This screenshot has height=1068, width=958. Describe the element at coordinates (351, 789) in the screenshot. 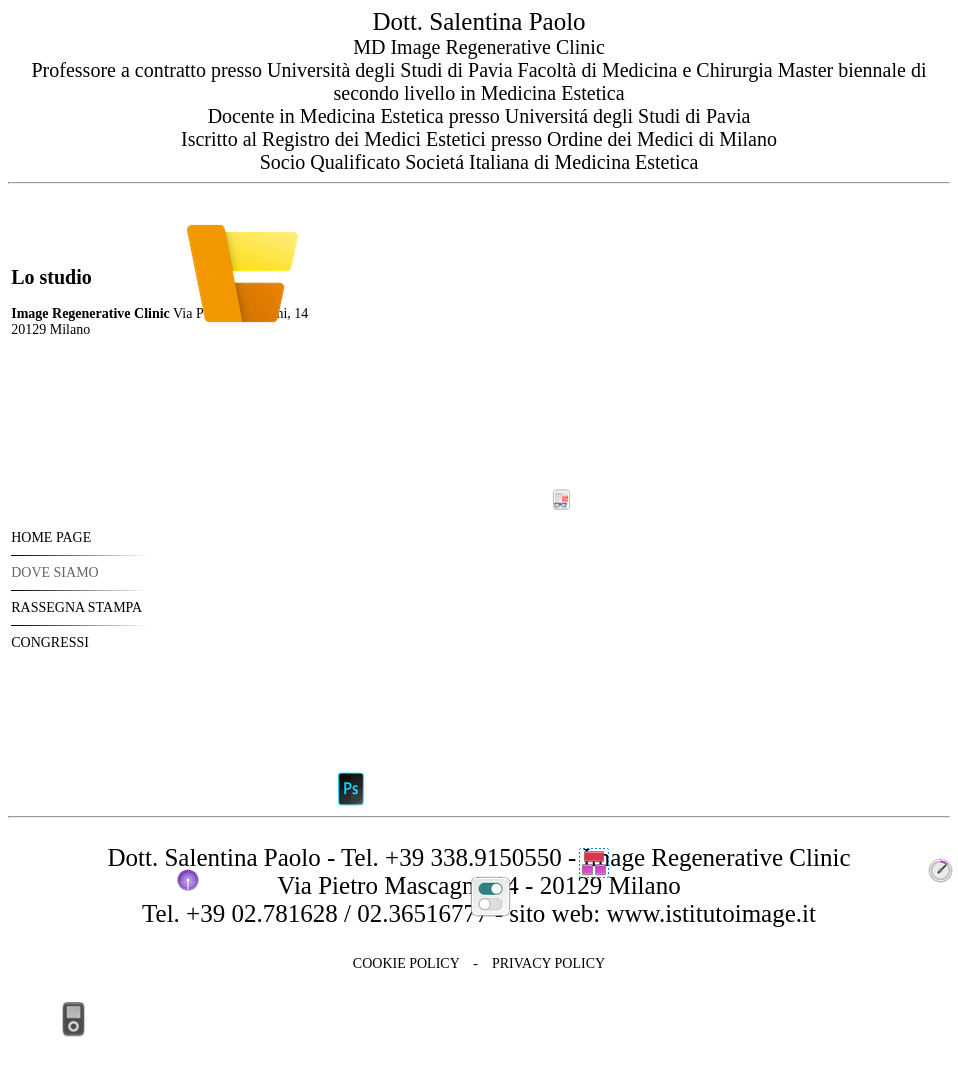

I see `adobe photoshop file type indicator` at that location.